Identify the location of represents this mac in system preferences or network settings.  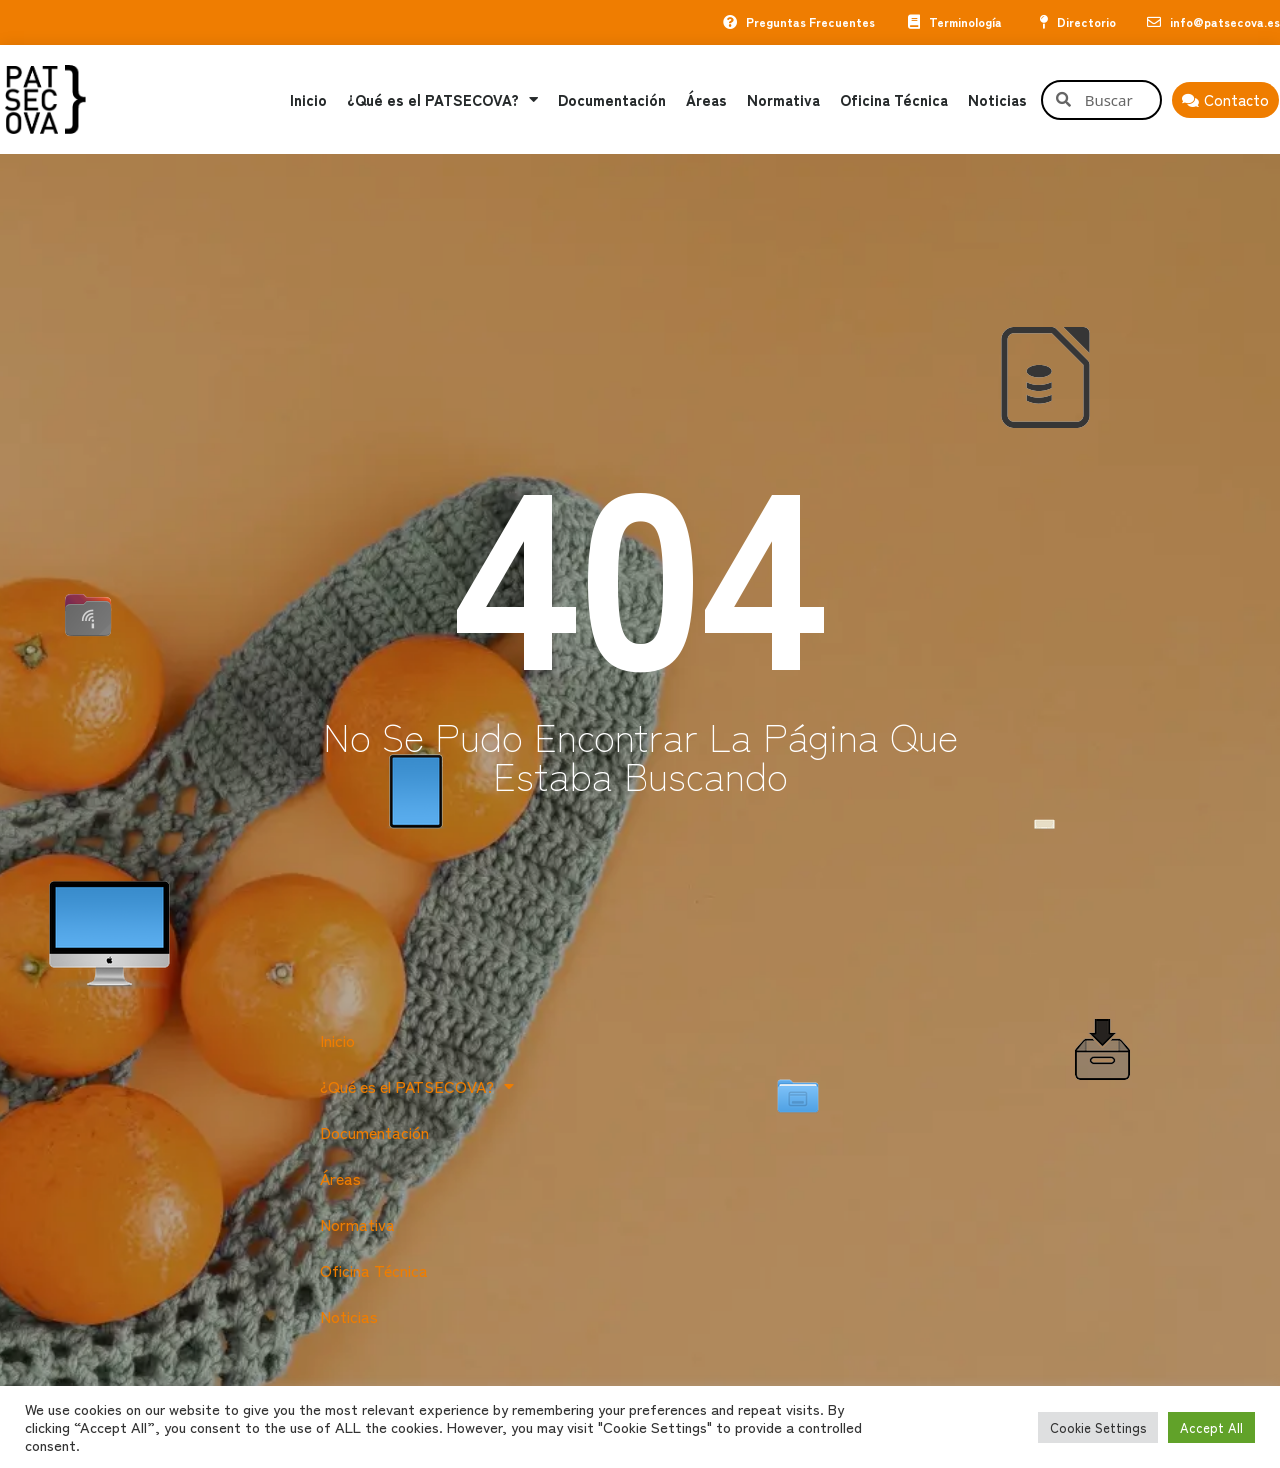
(109, 917).